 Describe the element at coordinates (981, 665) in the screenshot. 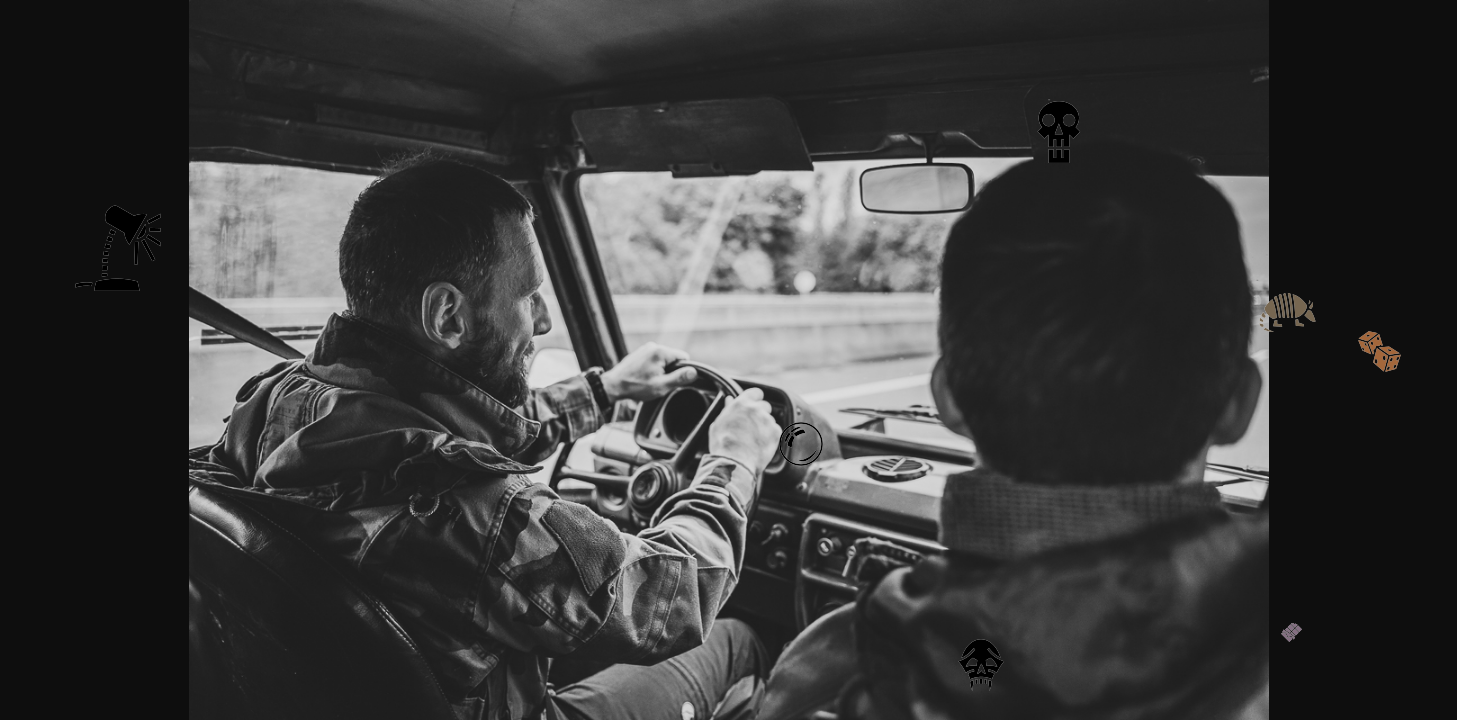

I see `indicates danger or deadly hazard in game` at that location.